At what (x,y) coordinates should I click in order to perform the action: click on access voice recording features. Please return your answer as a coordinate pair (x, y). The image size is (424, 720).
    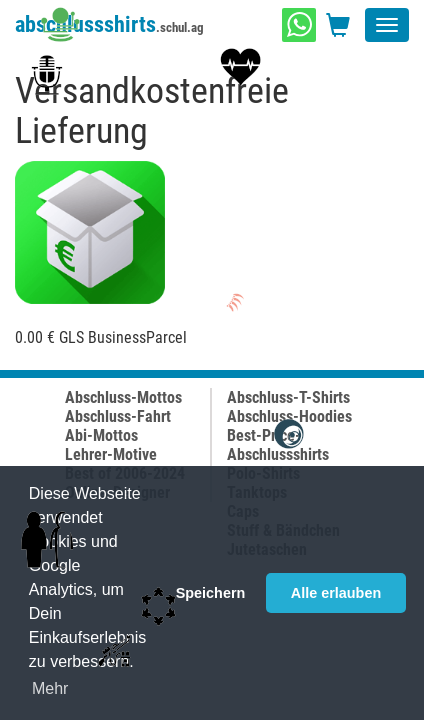
    Looking at the image, I should click on (47, 75).